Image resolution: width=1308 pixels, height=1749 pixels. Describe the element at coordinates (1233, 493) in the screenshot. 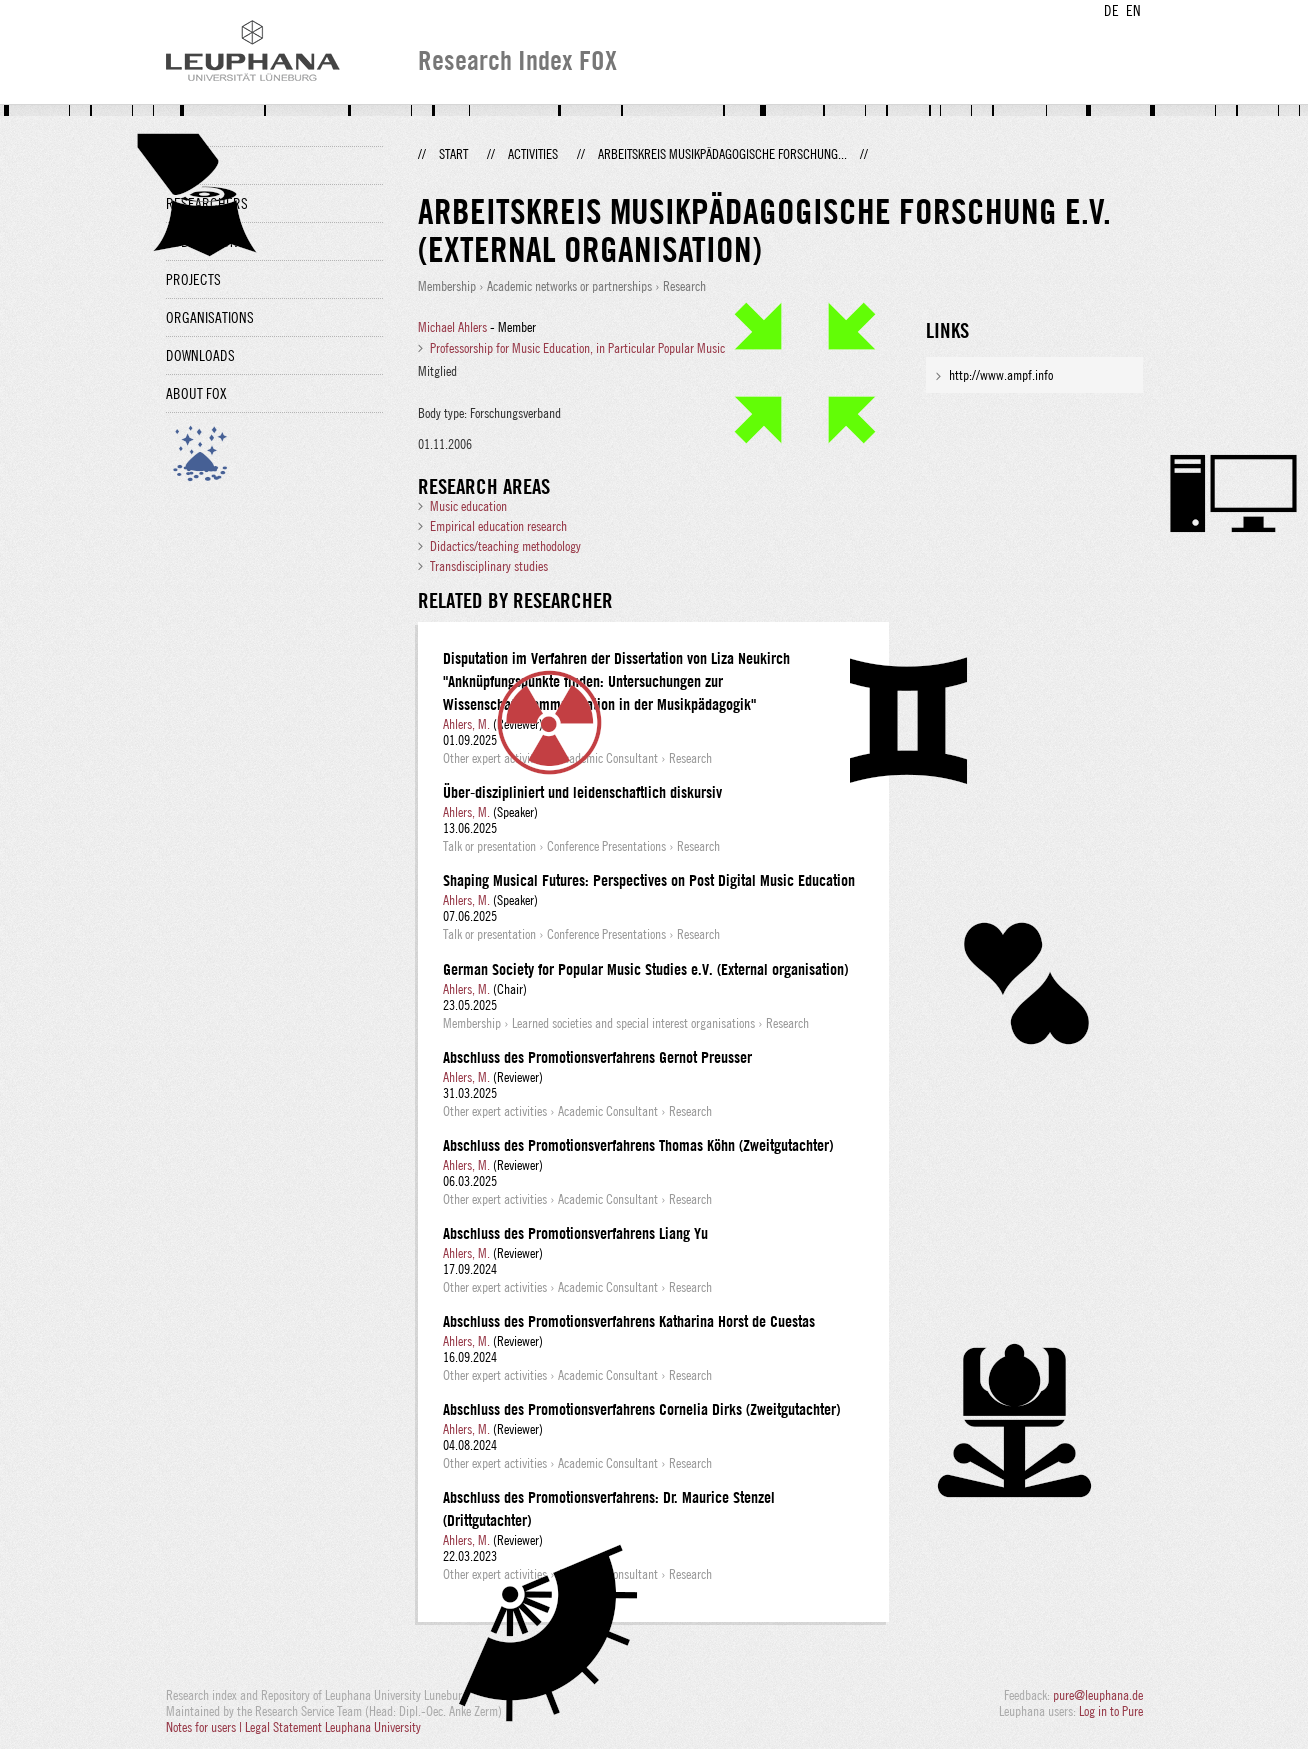

I see `access desktop or PC gaming mode` at that location.